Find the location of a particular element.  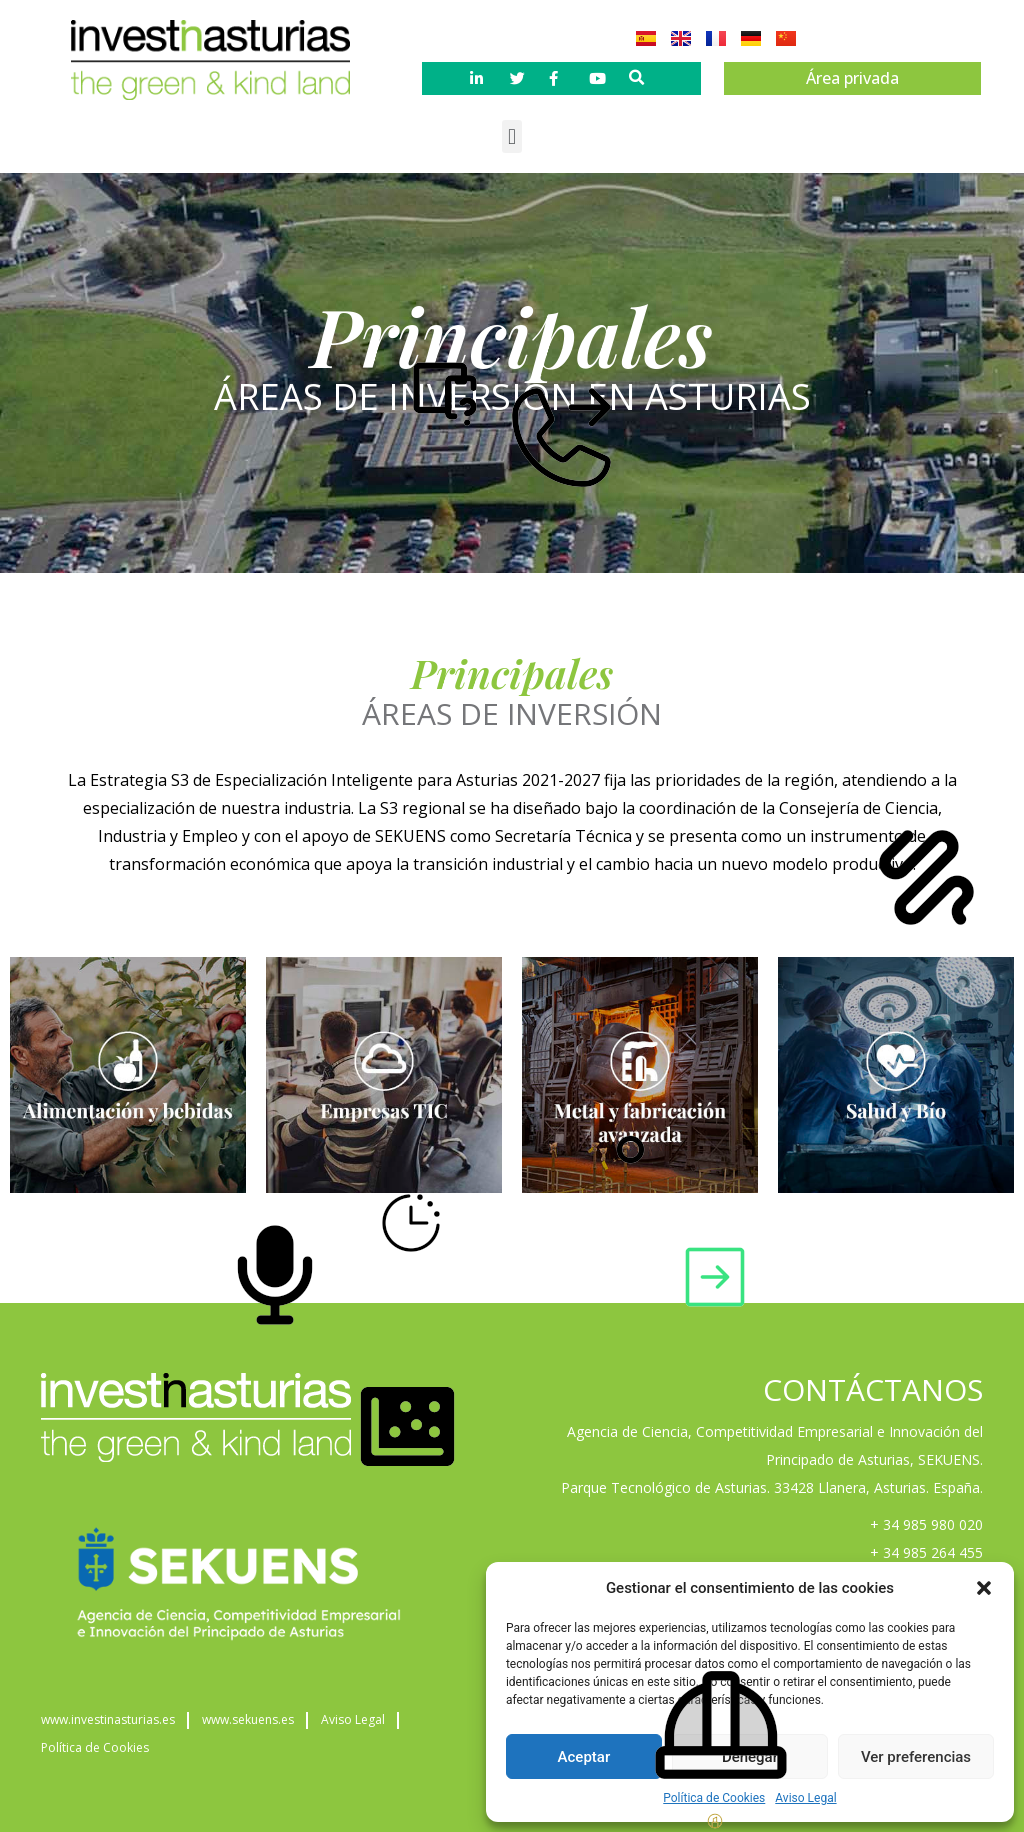

get help with connected devices is located at coordinates (445, 391).